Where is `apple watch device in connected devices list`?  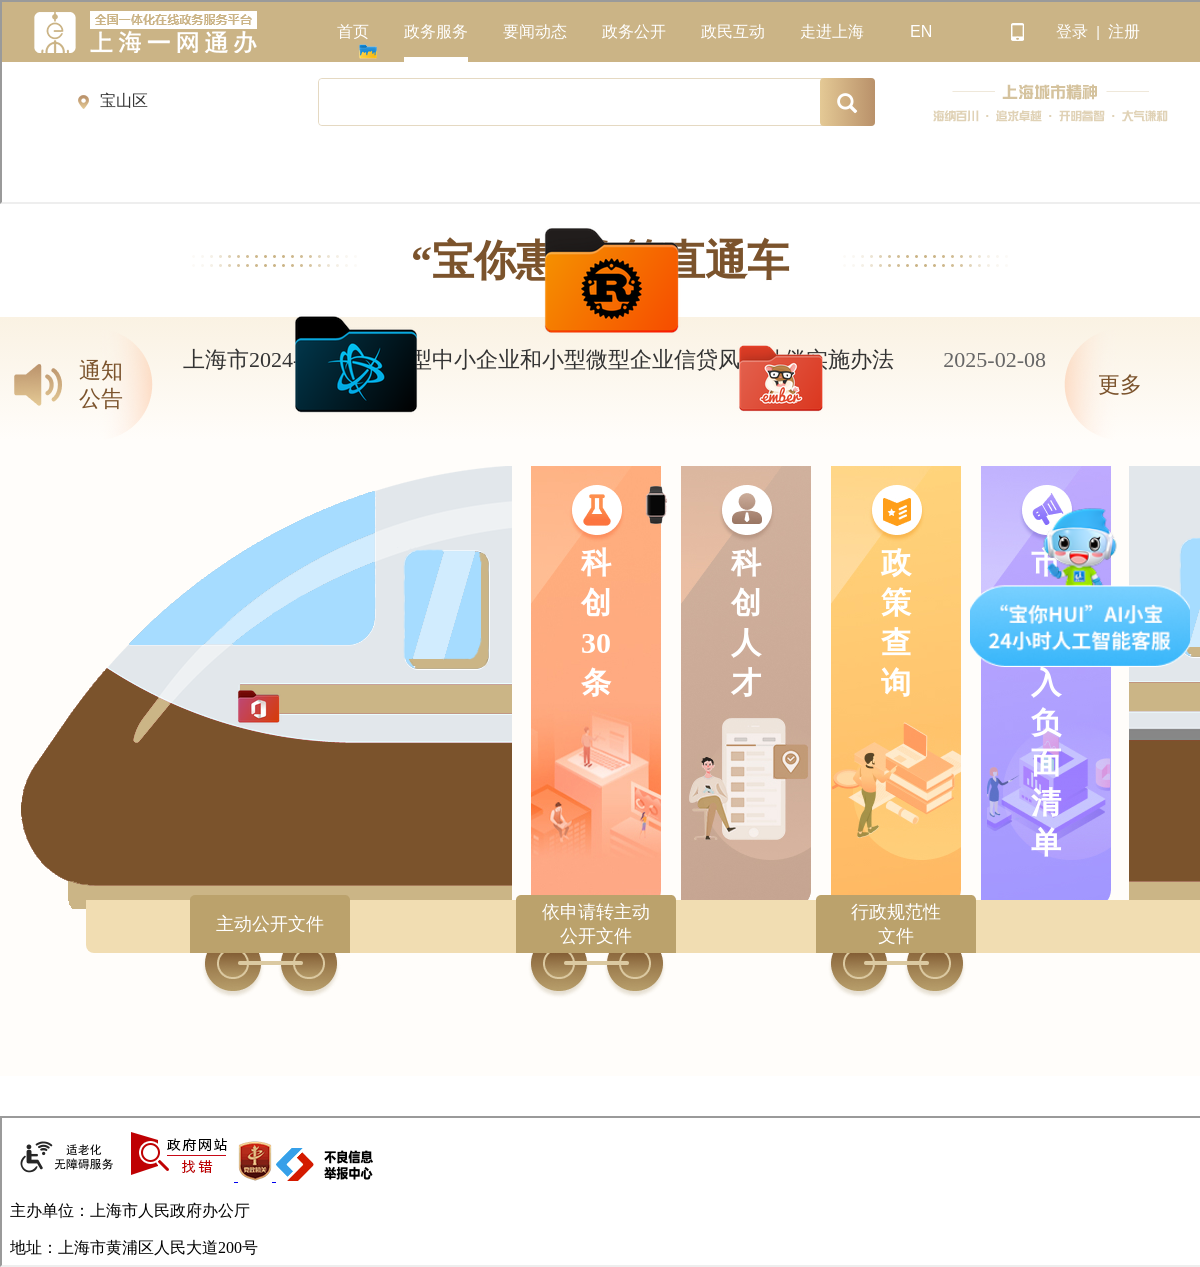
apple watch device in connected devices list is located at coordinates (656, 505).